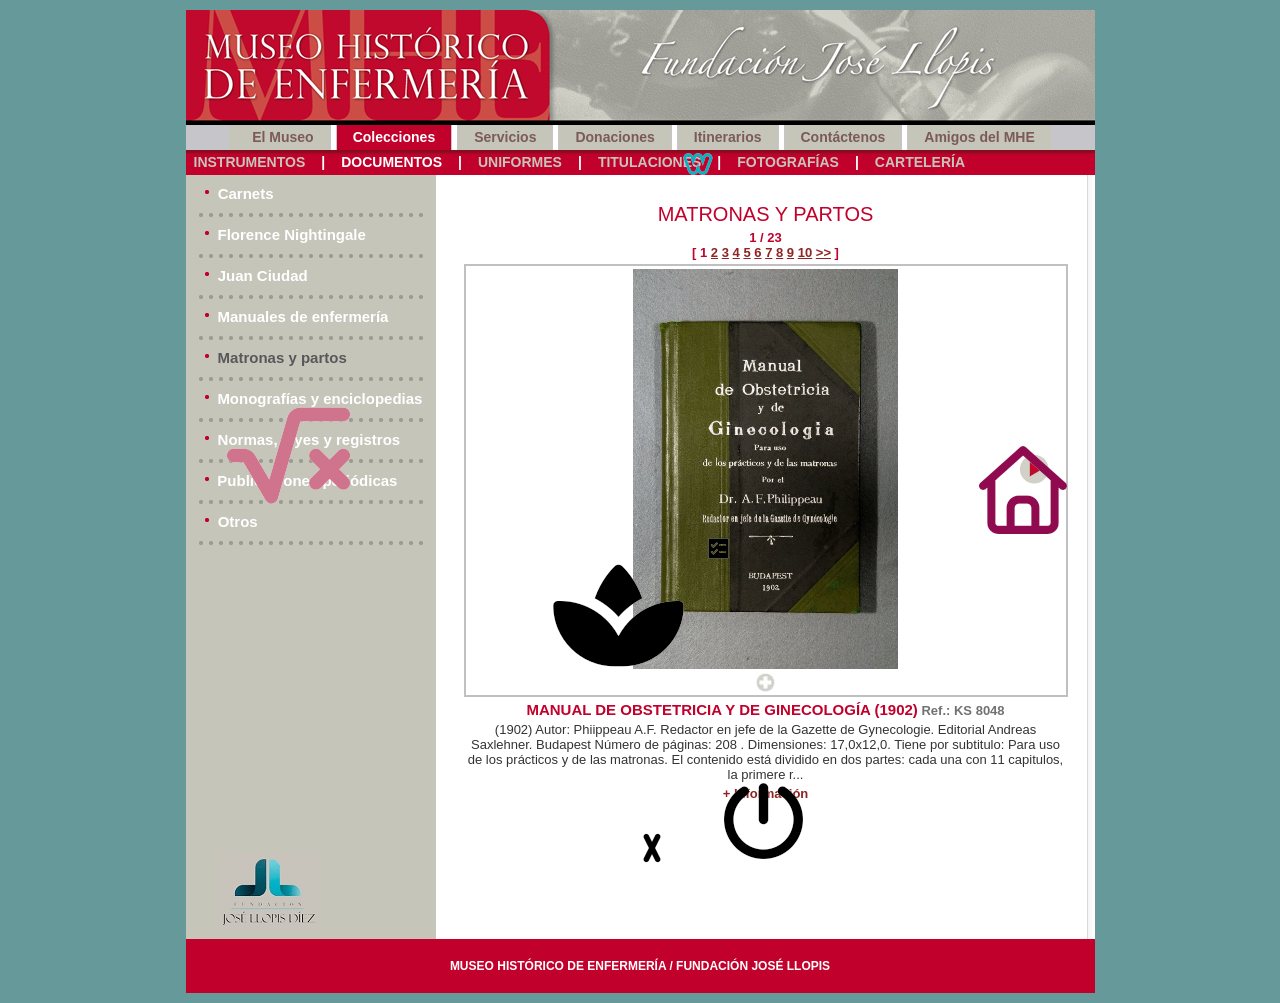  Describe the element at coordinates (1023, 490) in the screenshot. I see `navigate to the home screen` at that location.